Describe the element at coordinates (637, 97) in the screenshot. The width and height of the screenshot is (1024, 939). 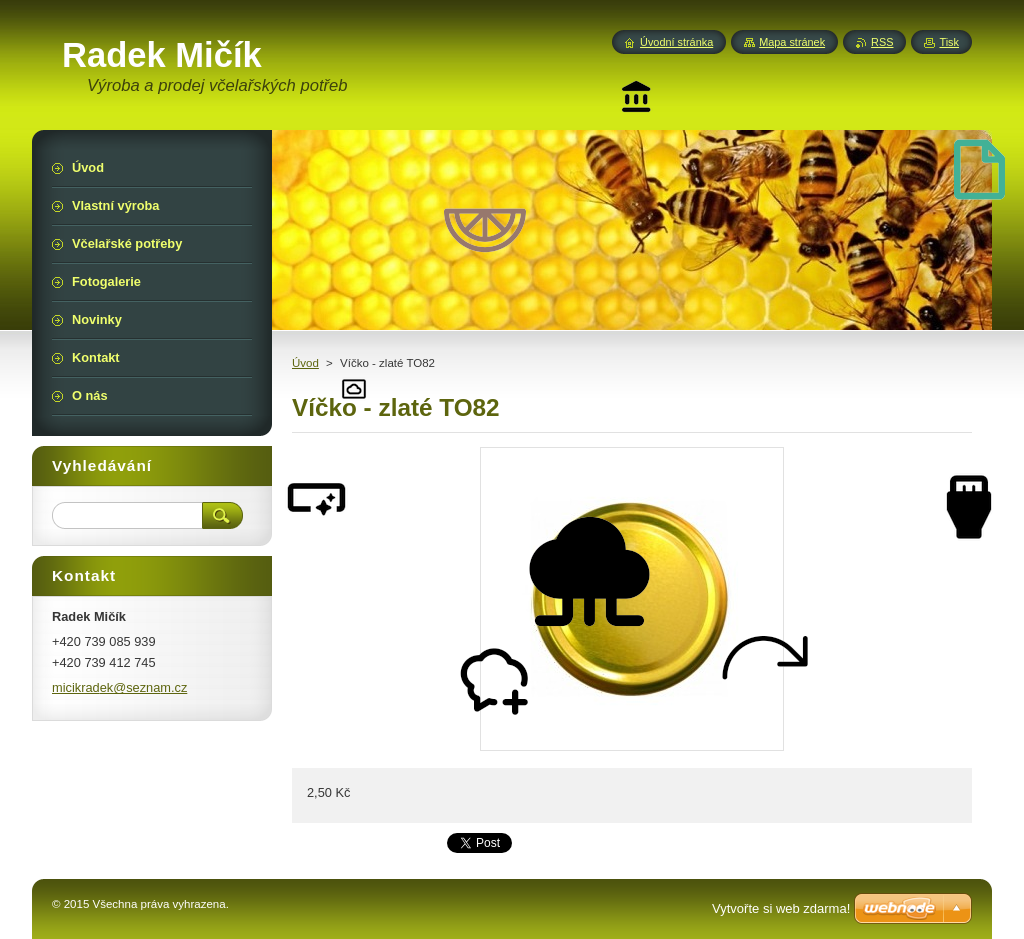
I see `access bank or financial account` at that location.